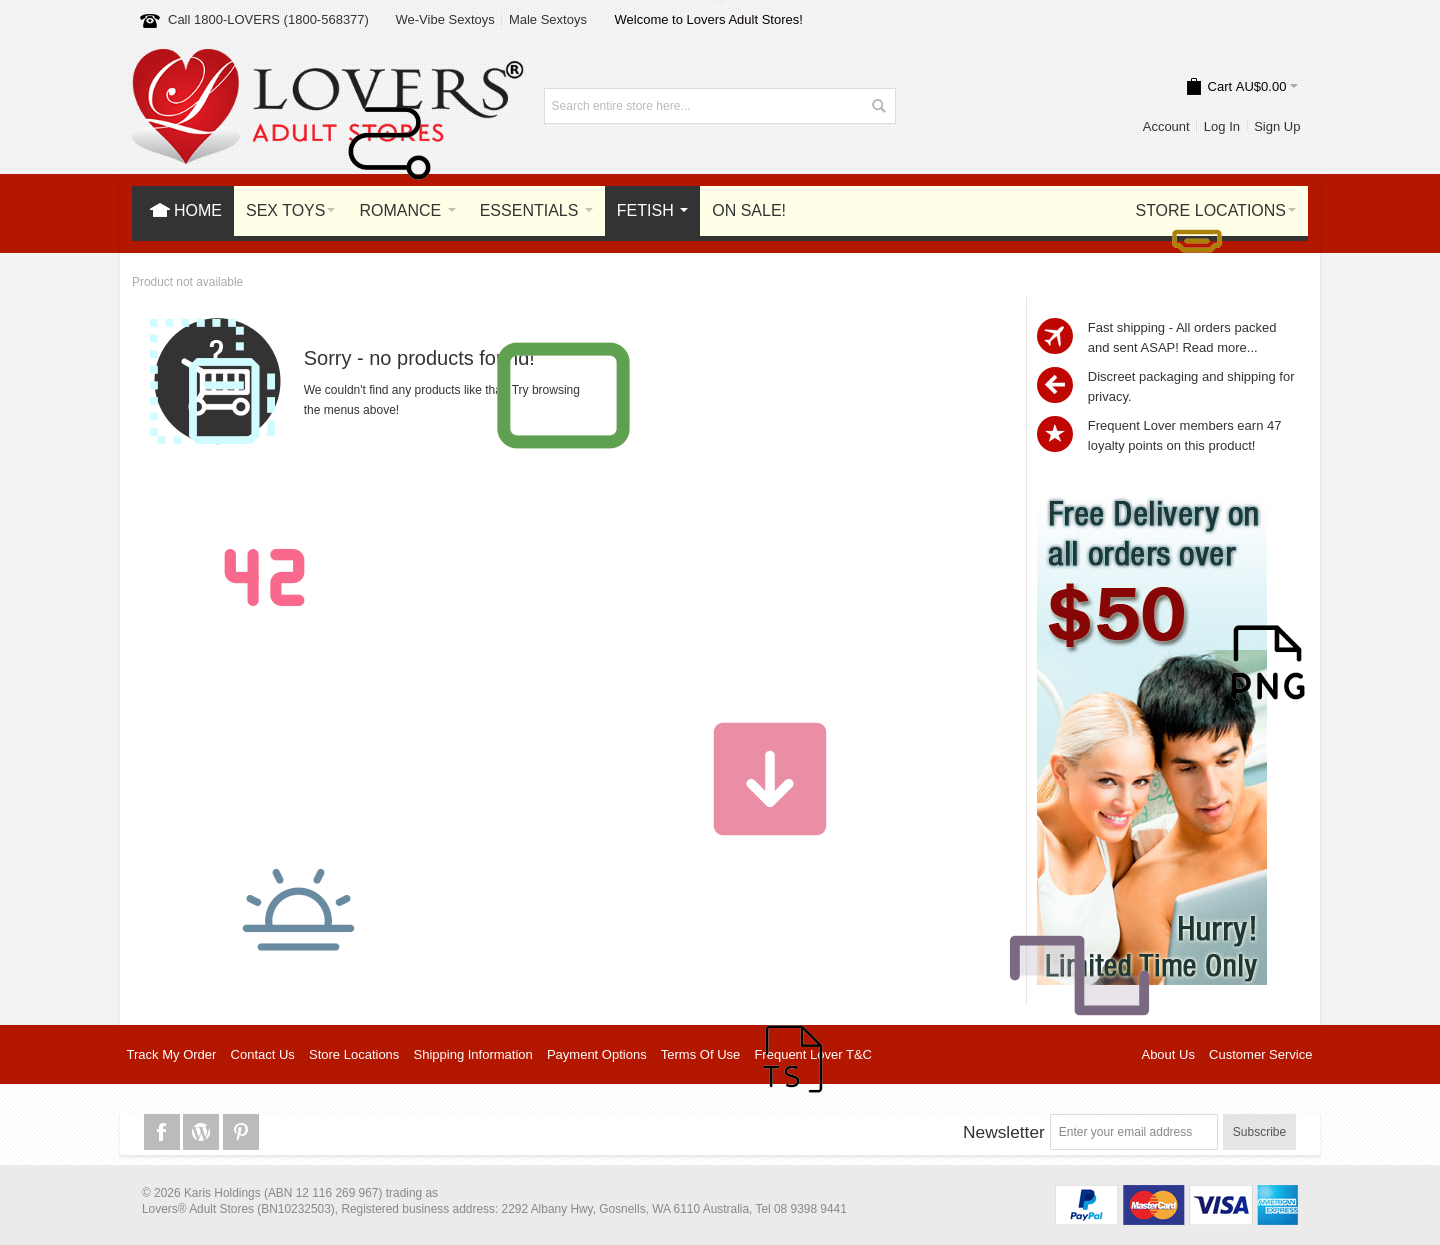  Describe the element at coordinates (1079, 975) in the screenshot. I see `toggle square wave audio signal` at that location.